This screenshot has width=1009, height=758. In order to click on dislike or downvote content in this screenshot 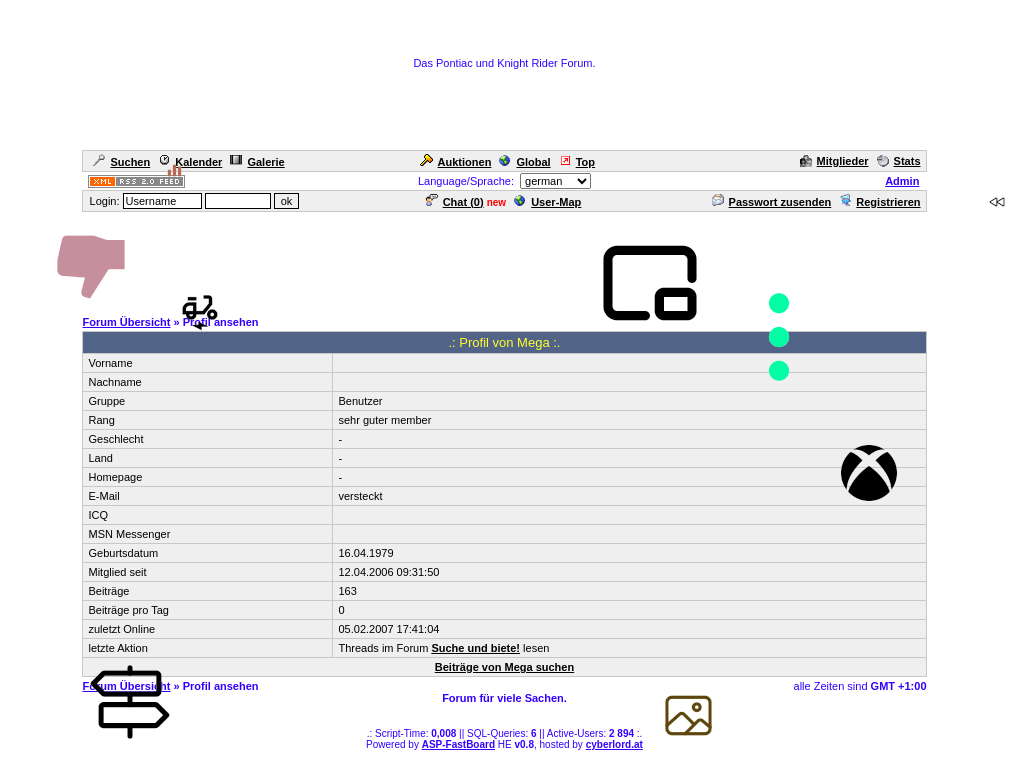, I will do `click(91, 267)`.